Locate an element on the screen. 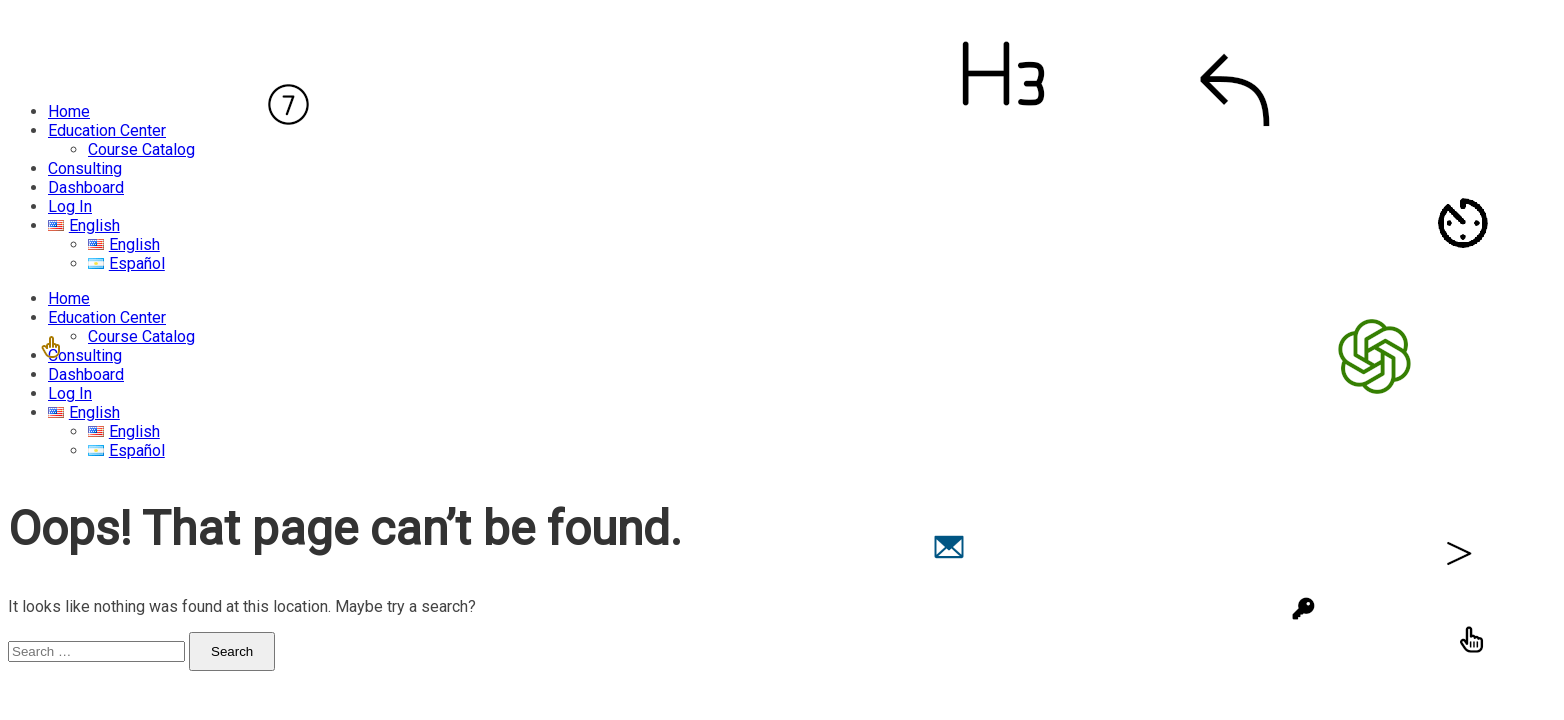 This screenshot has height=720, width=1564. tap or click to select is located at coordinates (1471, 639).